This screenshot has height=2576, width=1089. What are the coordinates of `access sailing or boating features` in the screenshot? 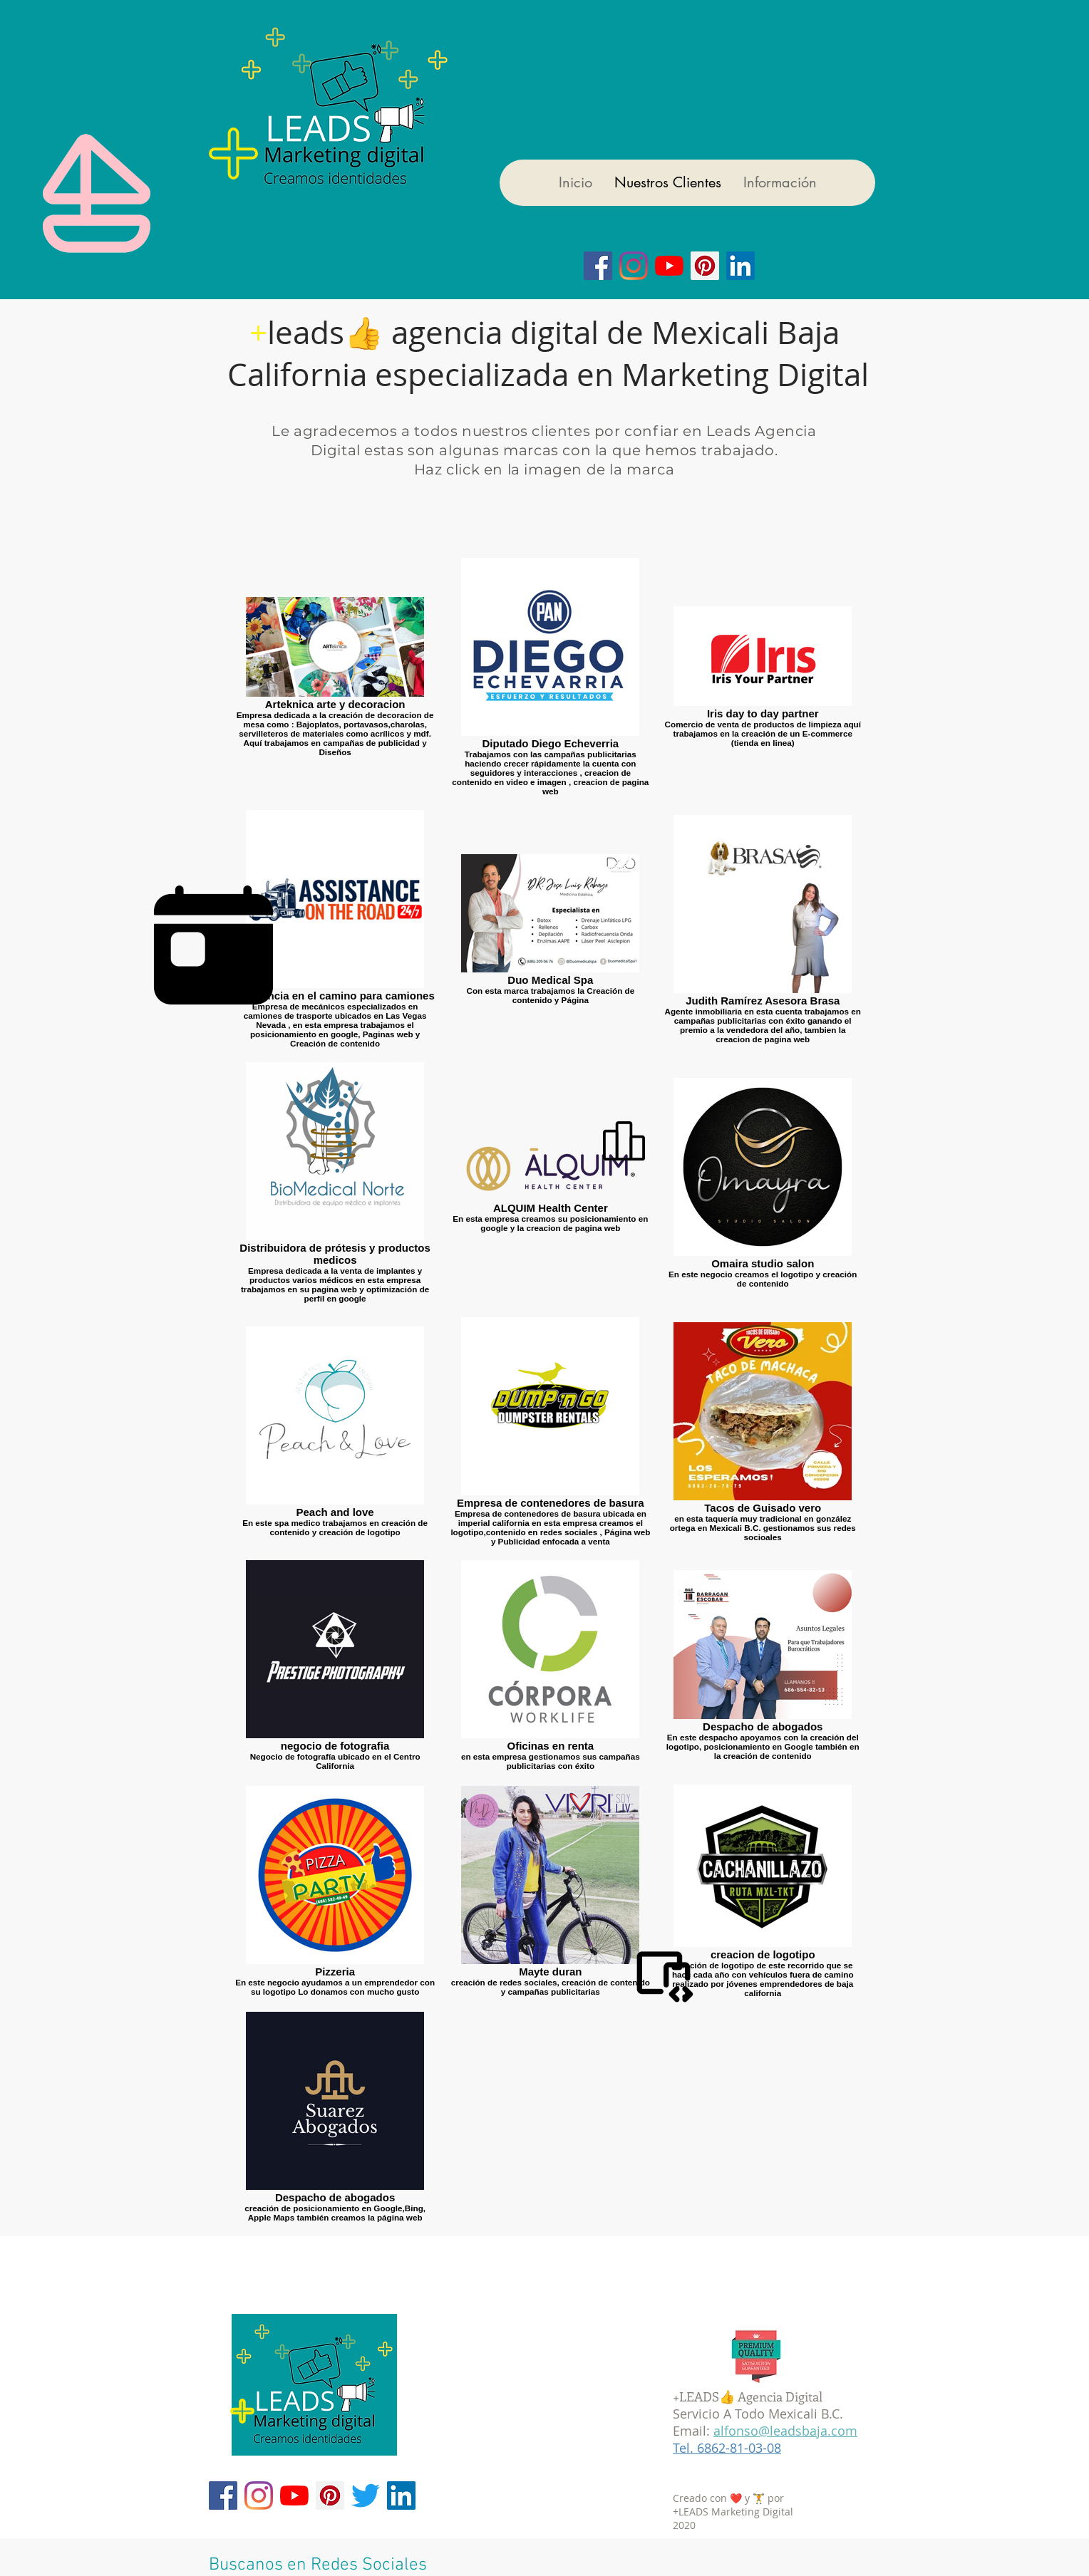 It's located at (96, 193).